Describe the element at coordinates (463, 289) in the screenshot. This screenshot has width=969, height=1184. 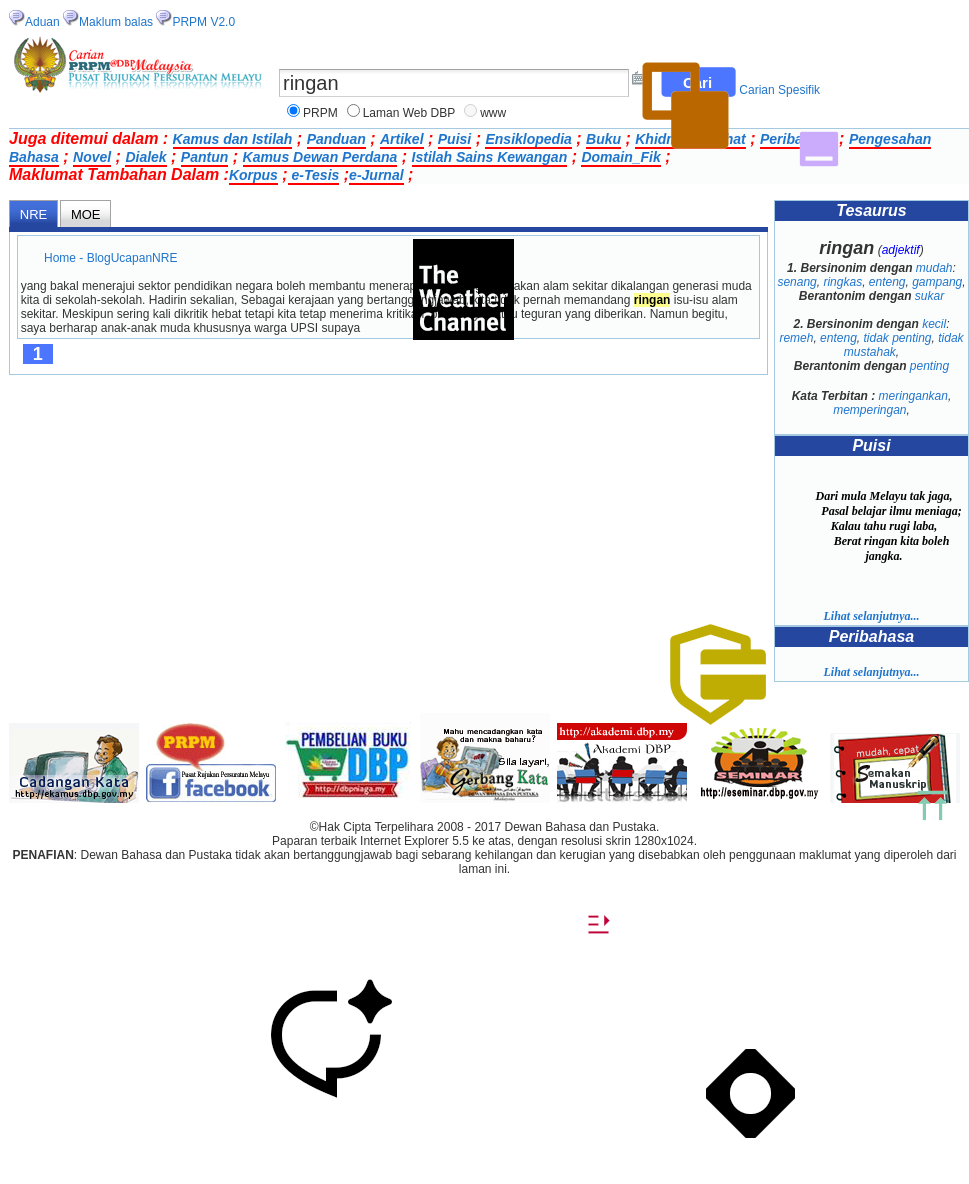
I see `open the weather channel app` at that location.